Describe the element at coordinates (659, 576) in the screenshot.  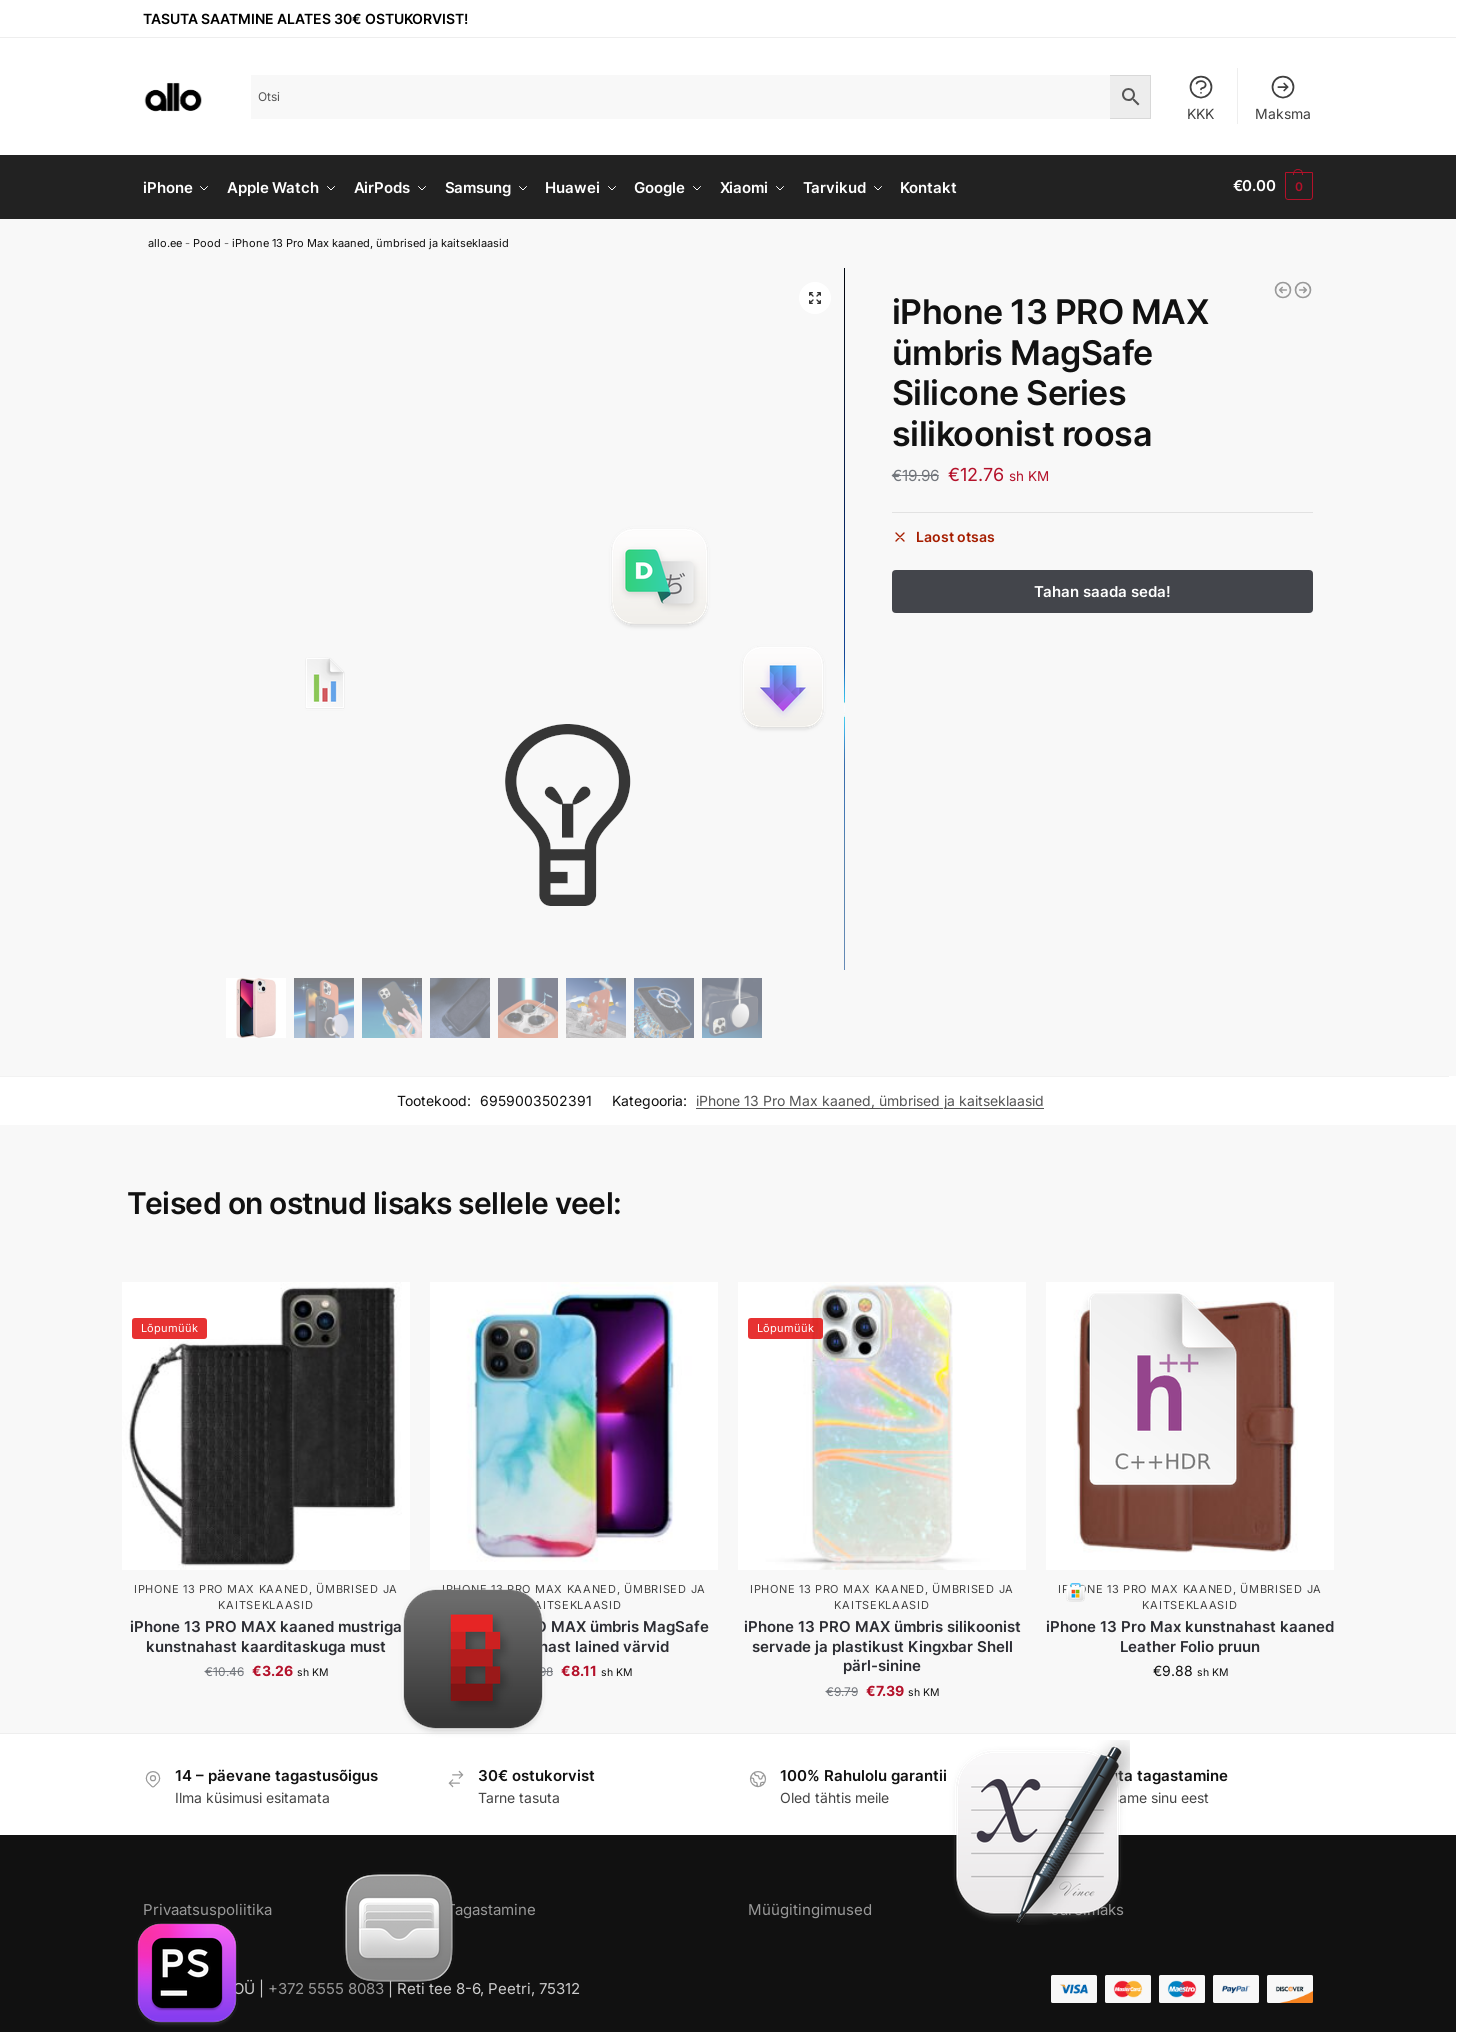
I see `open dialect translation app` at that location.